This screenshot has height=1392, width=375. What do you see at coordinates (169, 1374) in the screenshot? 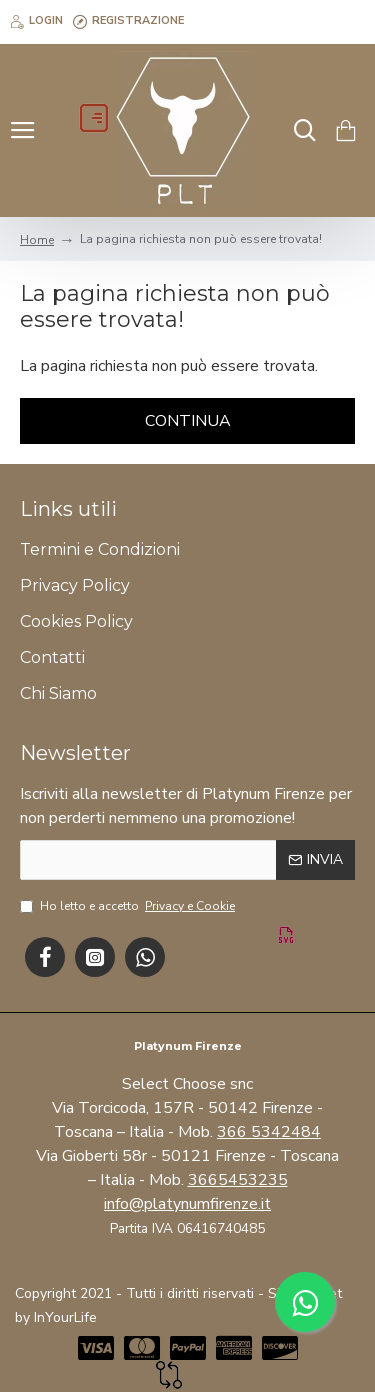
I see `compare branches or commits in version control` at bounding box center [169, 1374].